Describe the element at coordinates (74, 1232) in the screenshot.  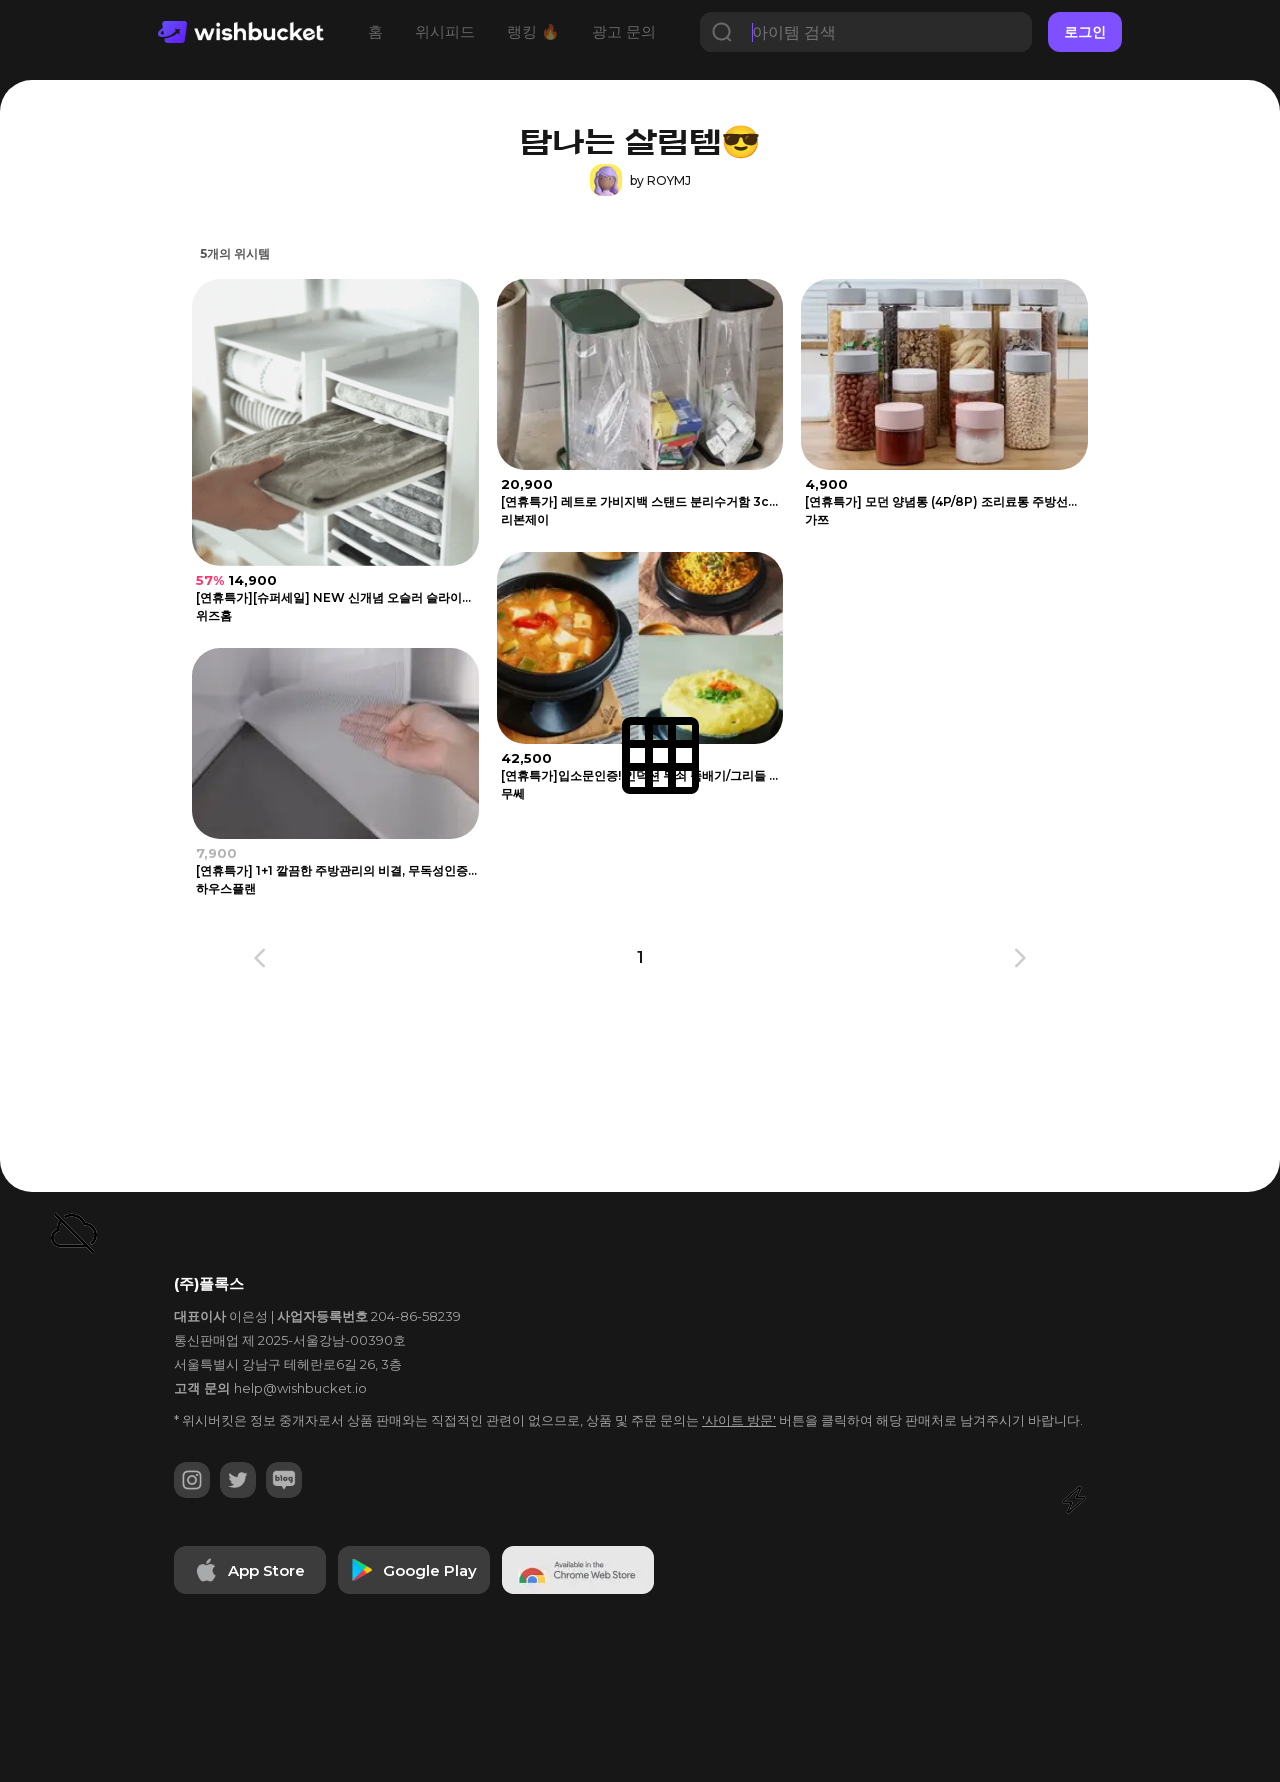
I see `indicates cloud sync is unavailable` at that location.